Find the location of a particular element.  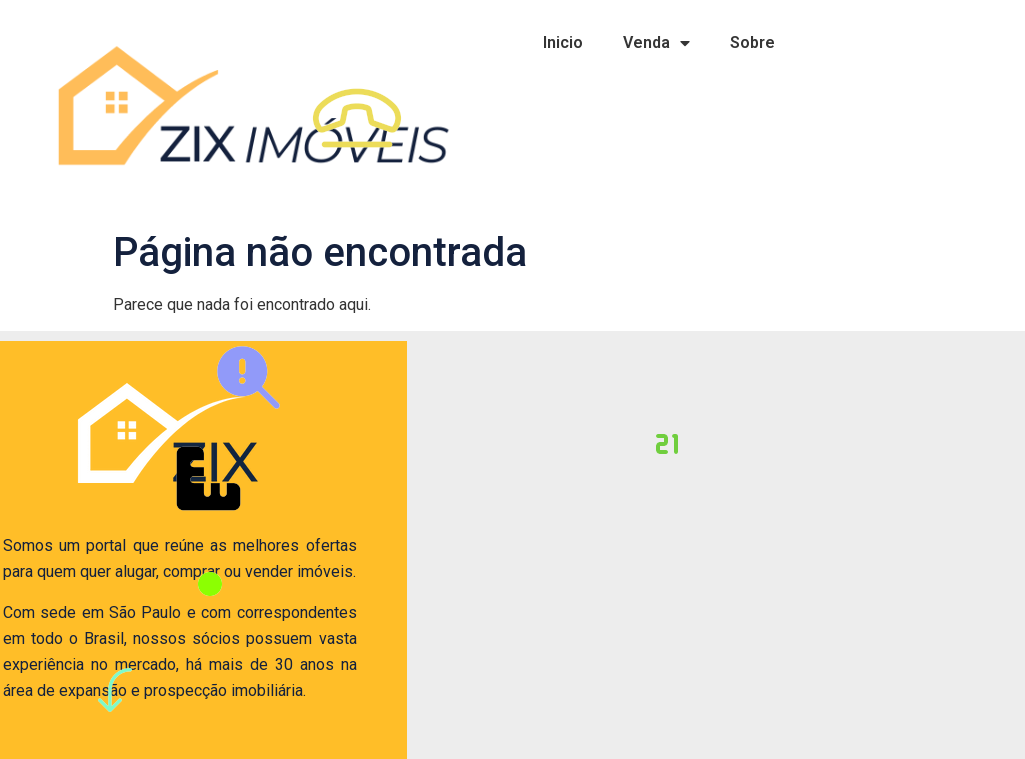

search error or warning is located at coordinates (248, 377).